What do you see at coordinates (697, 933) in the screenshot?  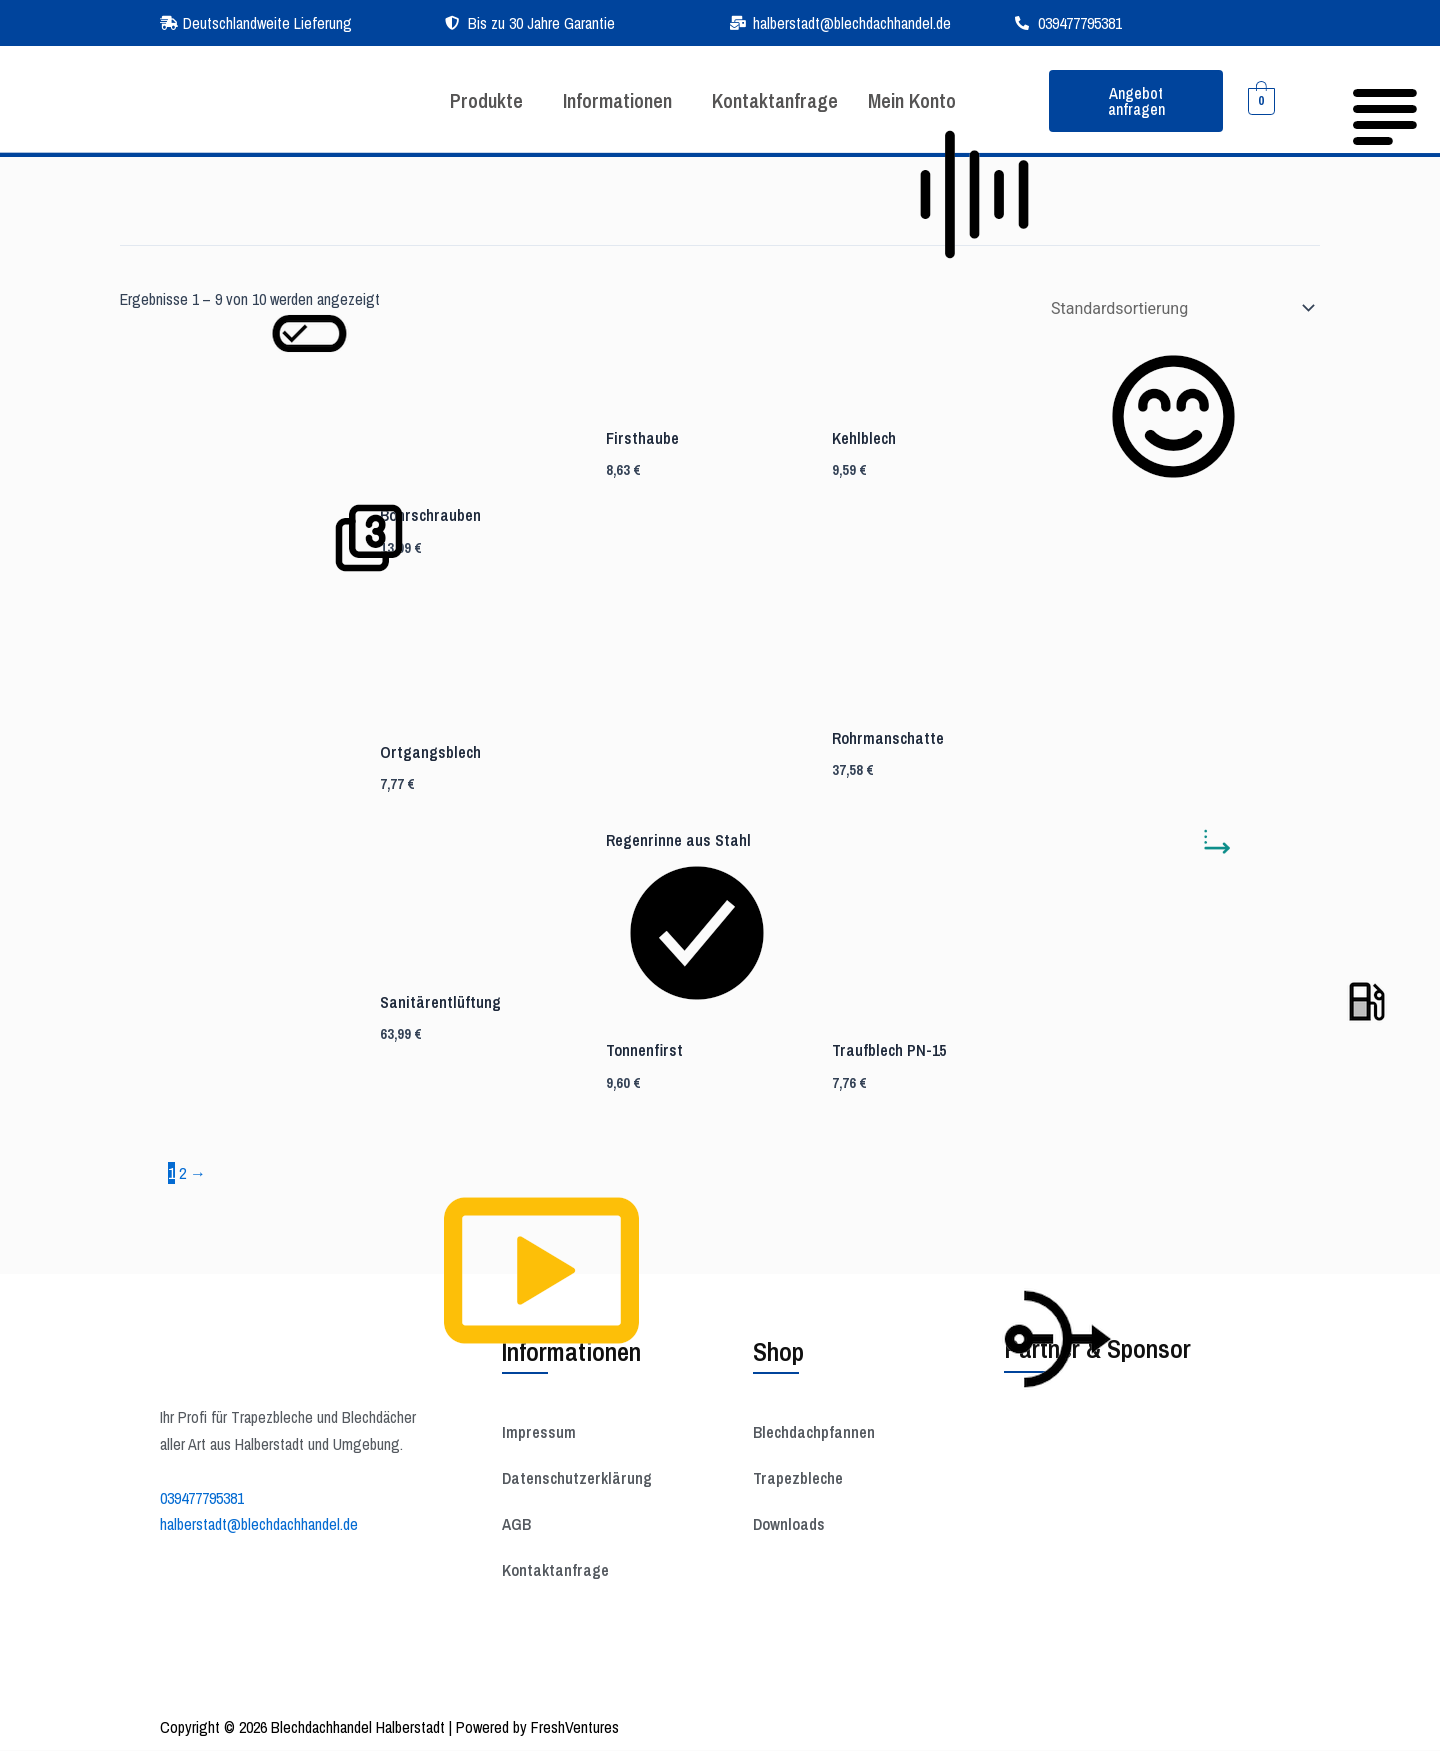 I see `indicates a completed or successful action` at bounding box center [697, 933].